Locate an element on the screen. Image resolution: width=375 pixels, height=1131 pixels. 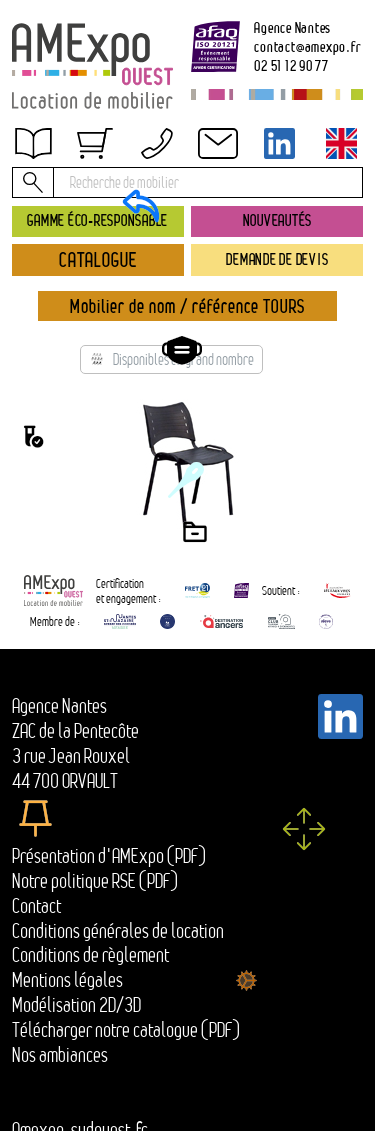
pin an item to keep it visible is located at coordinates (35, 816).